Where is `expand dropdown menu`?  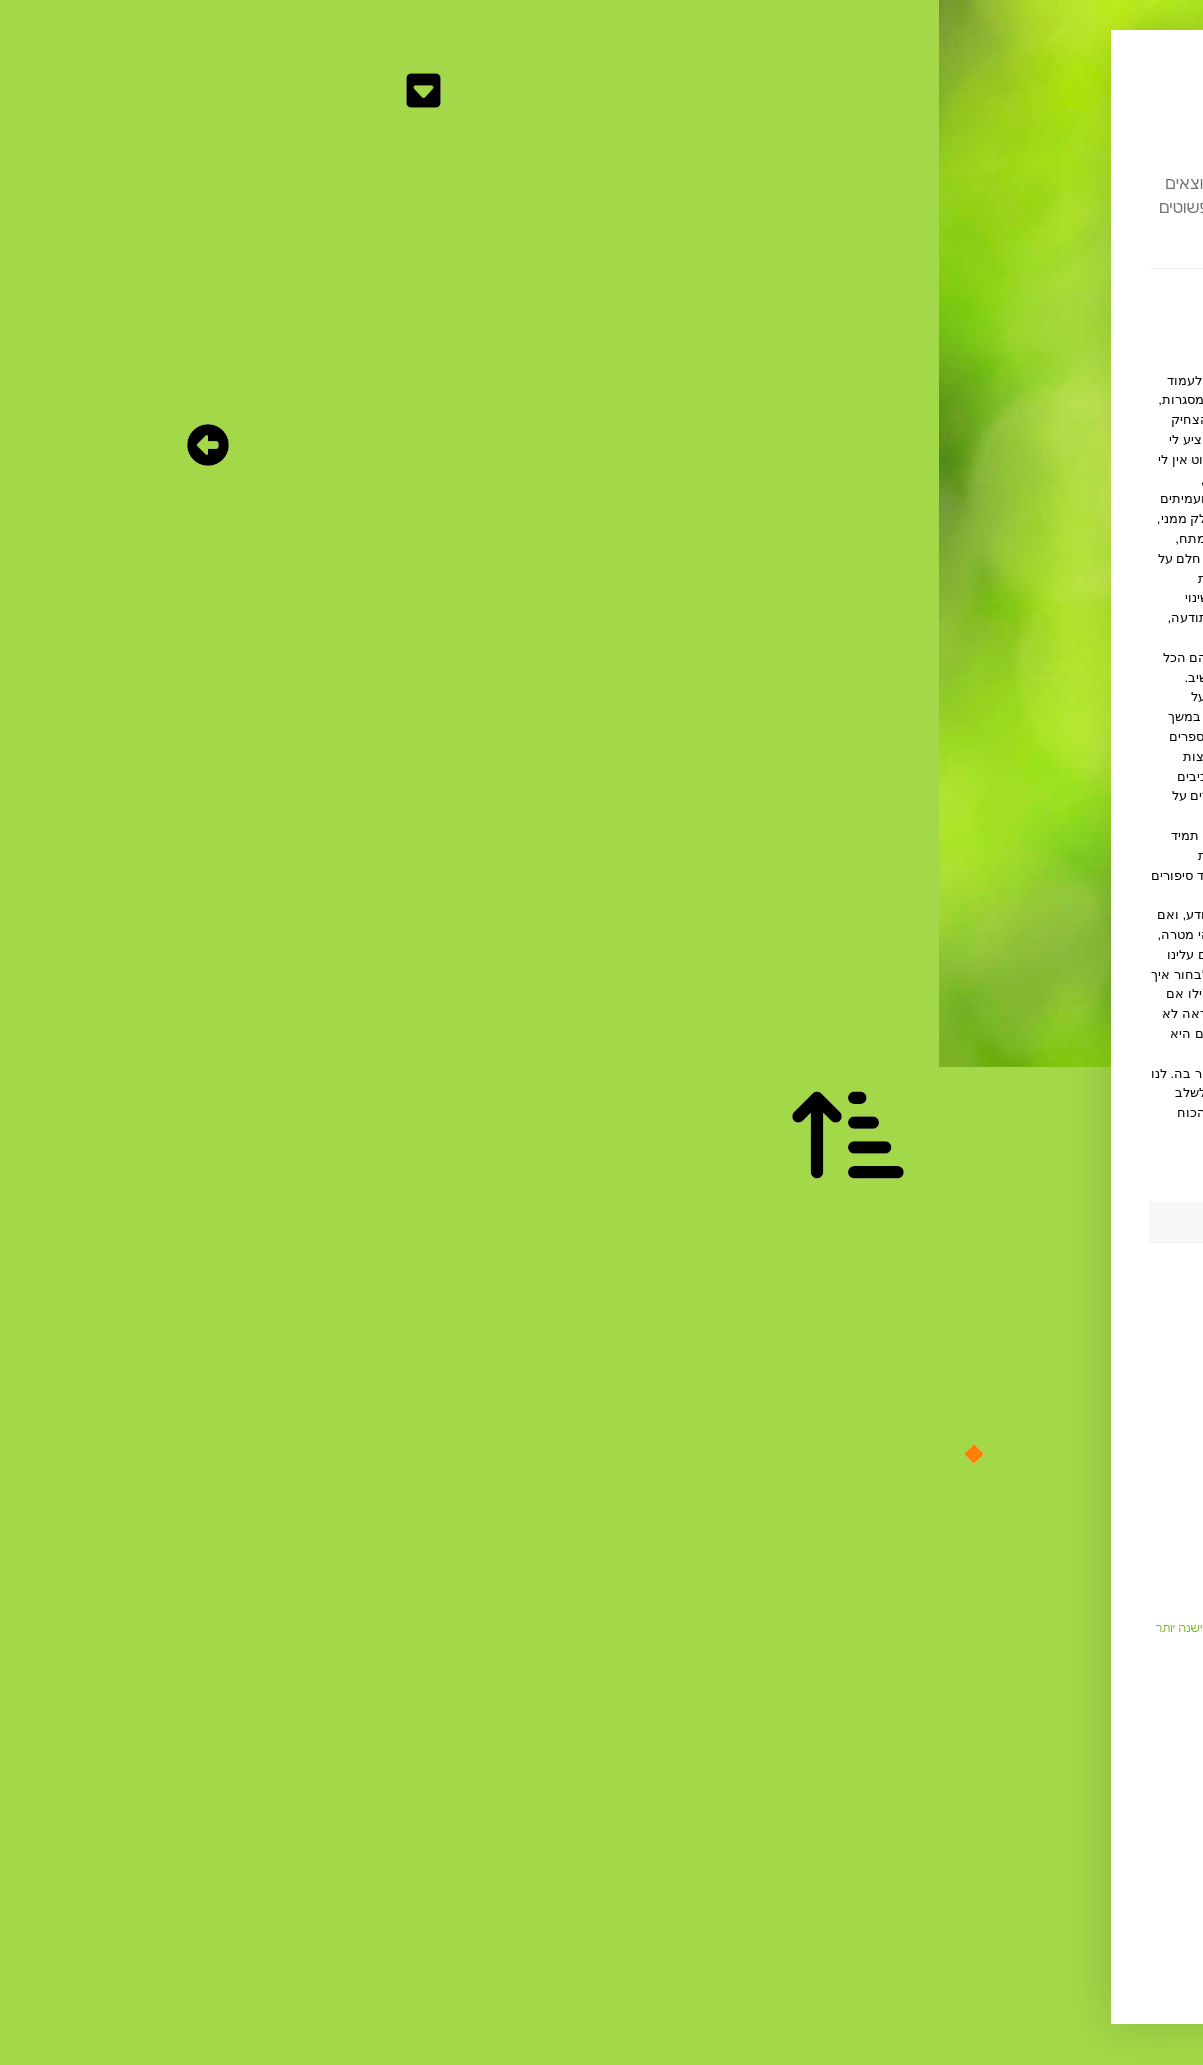 expand dropdown menu is located at coordinates (423, 90).